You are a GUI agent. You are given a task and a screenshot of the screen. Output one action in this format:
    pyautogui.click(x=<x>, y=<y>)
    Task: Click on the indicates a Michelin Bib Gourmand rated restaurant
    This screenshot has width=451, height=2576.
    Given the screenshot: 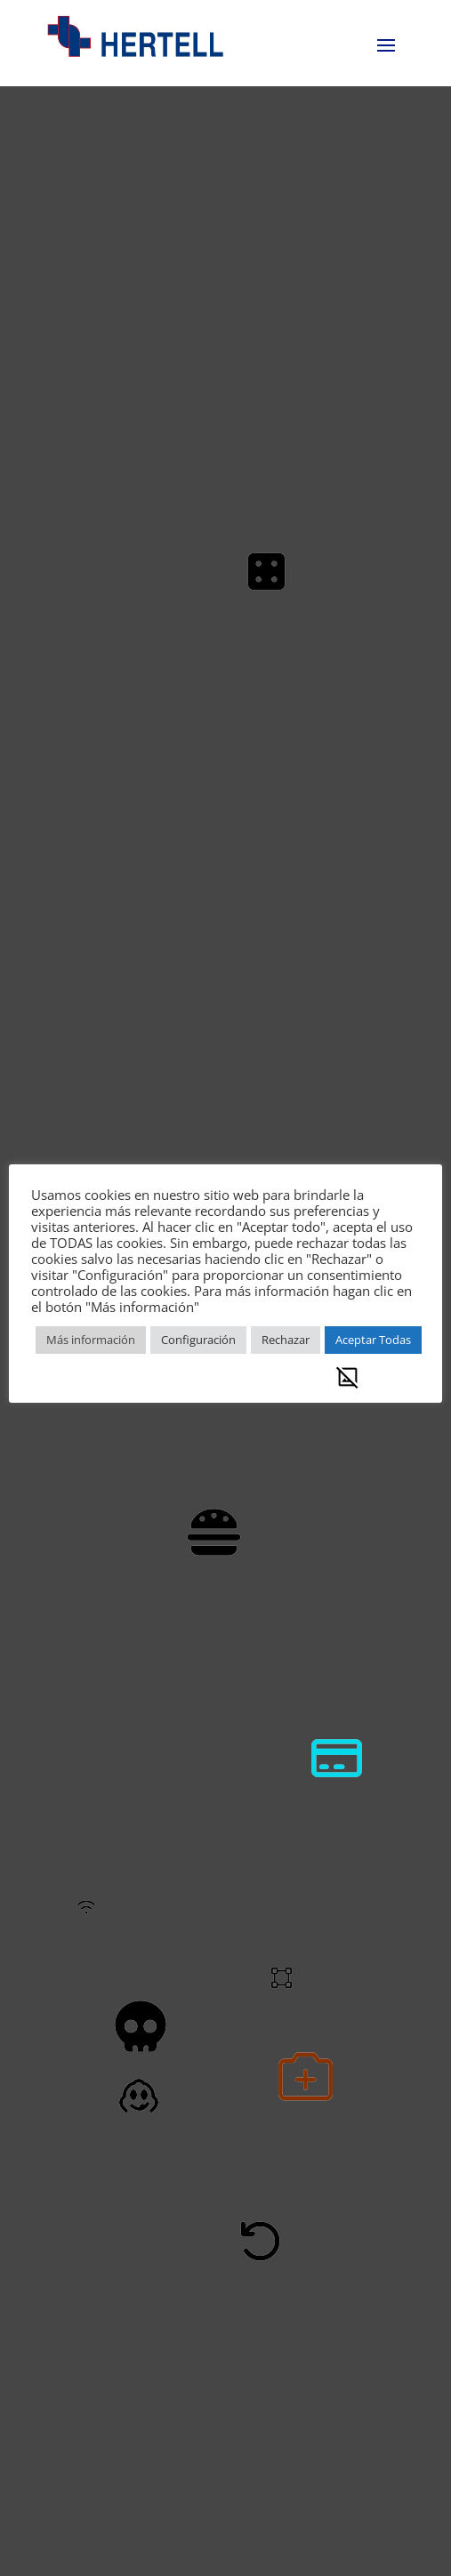 What is the action you would take?
    pyautogui.click(x=139, y=2097)
    